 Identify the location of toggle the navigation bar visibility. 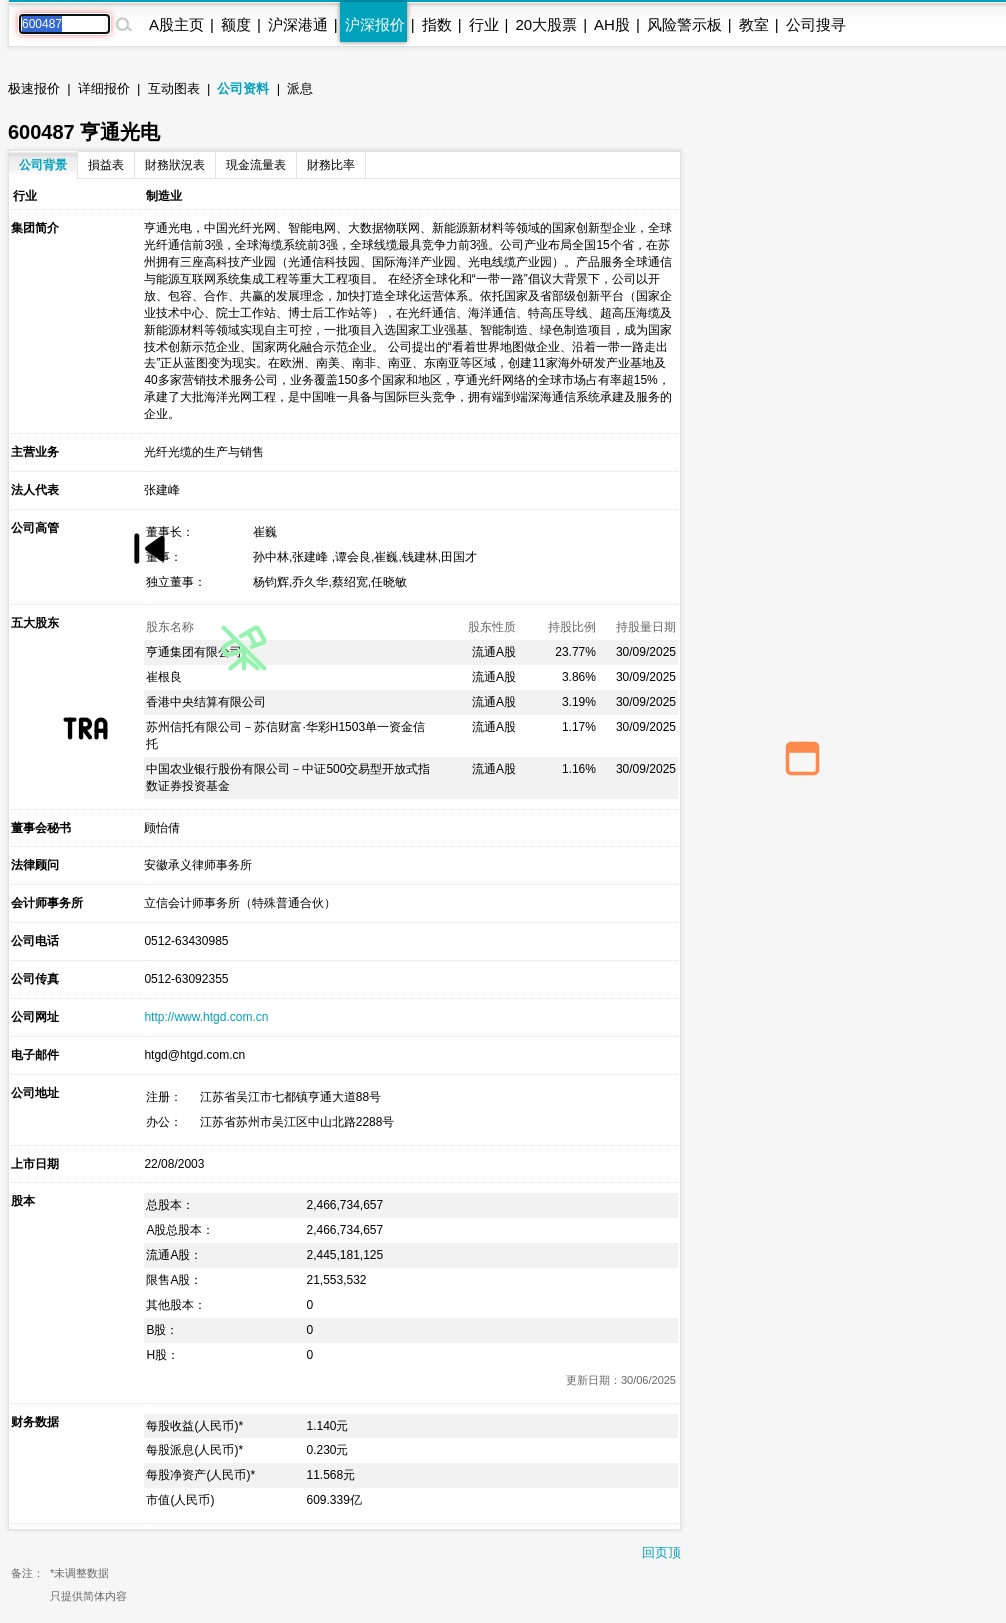
(802, 758).